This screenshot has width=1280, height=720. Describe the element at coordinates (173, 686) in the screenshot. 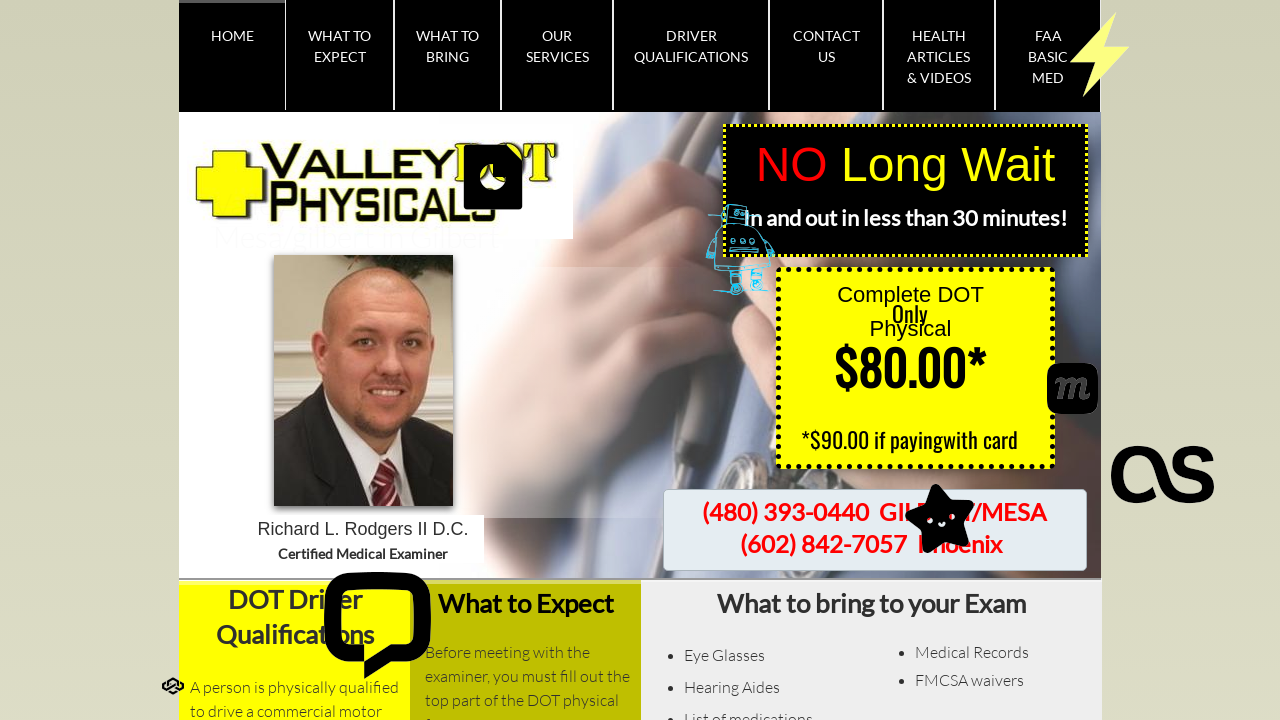

I see `loopback framework logo` at that location.